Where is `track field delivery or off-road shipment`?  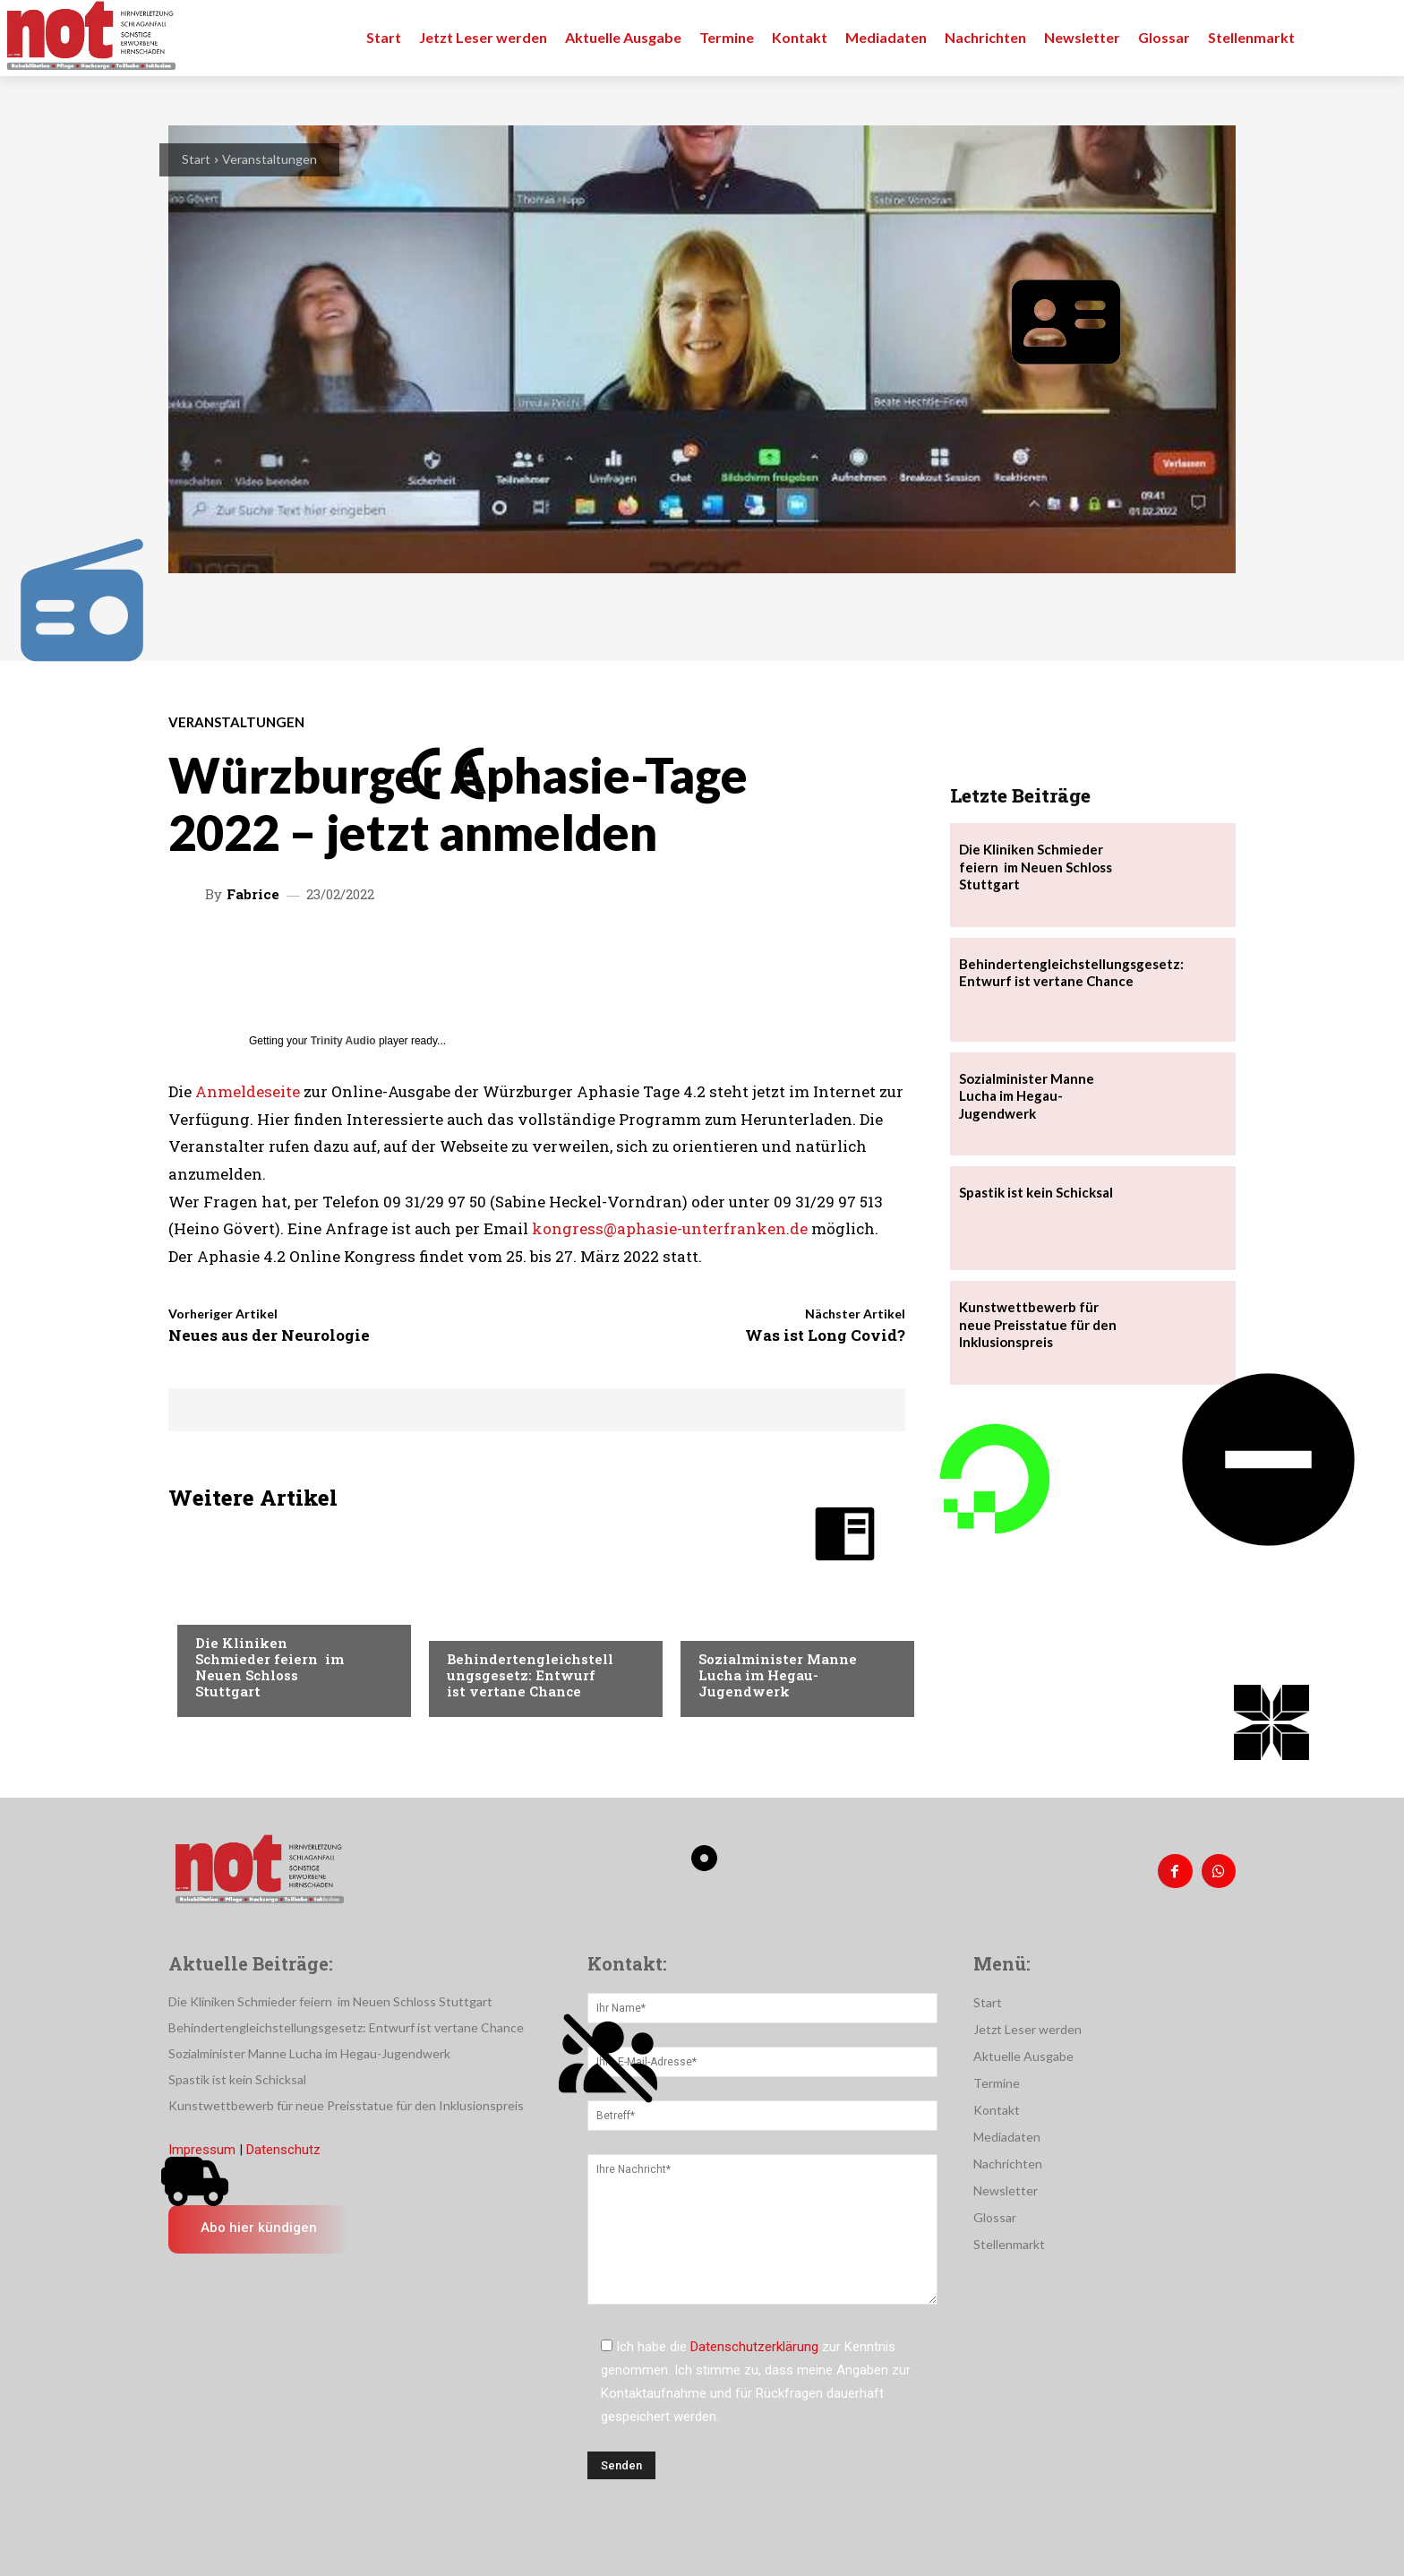 track field delivery or off-road shipment is located at coordinates (196, 2181).